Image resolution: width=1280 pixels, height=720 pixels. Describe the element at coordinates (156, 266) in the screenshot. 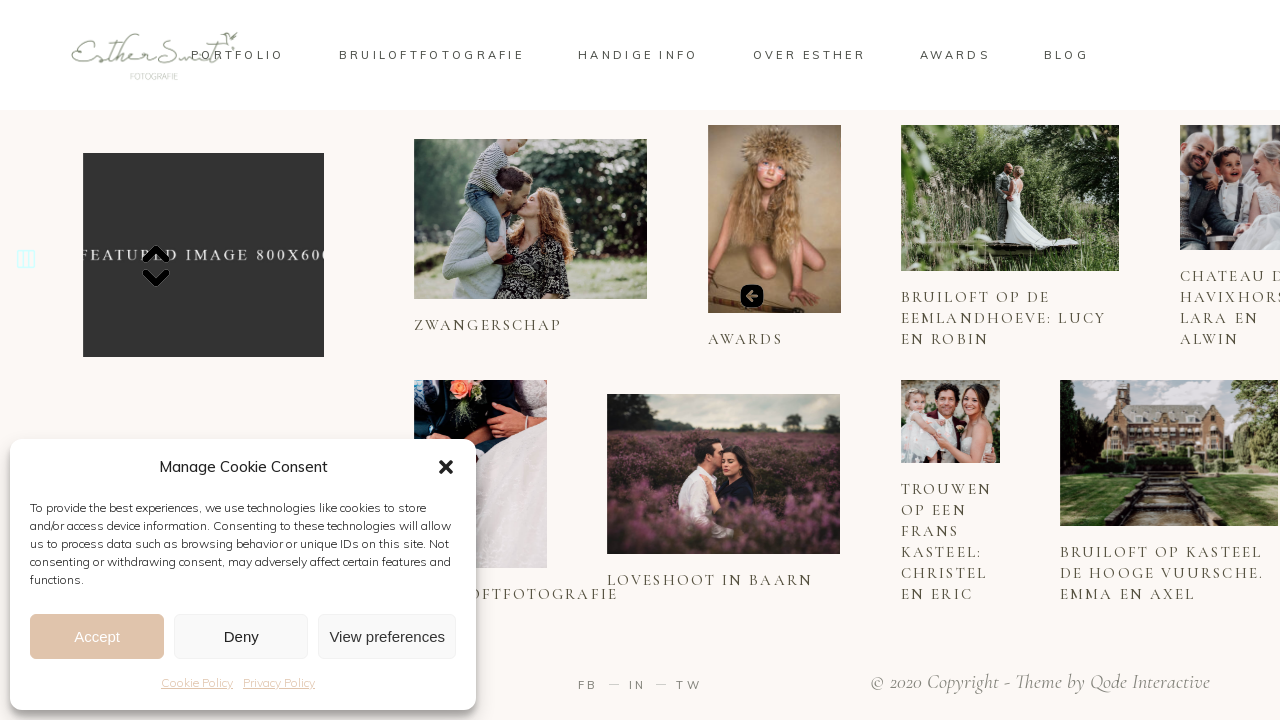

I see `expand or collapse a section` at that location.